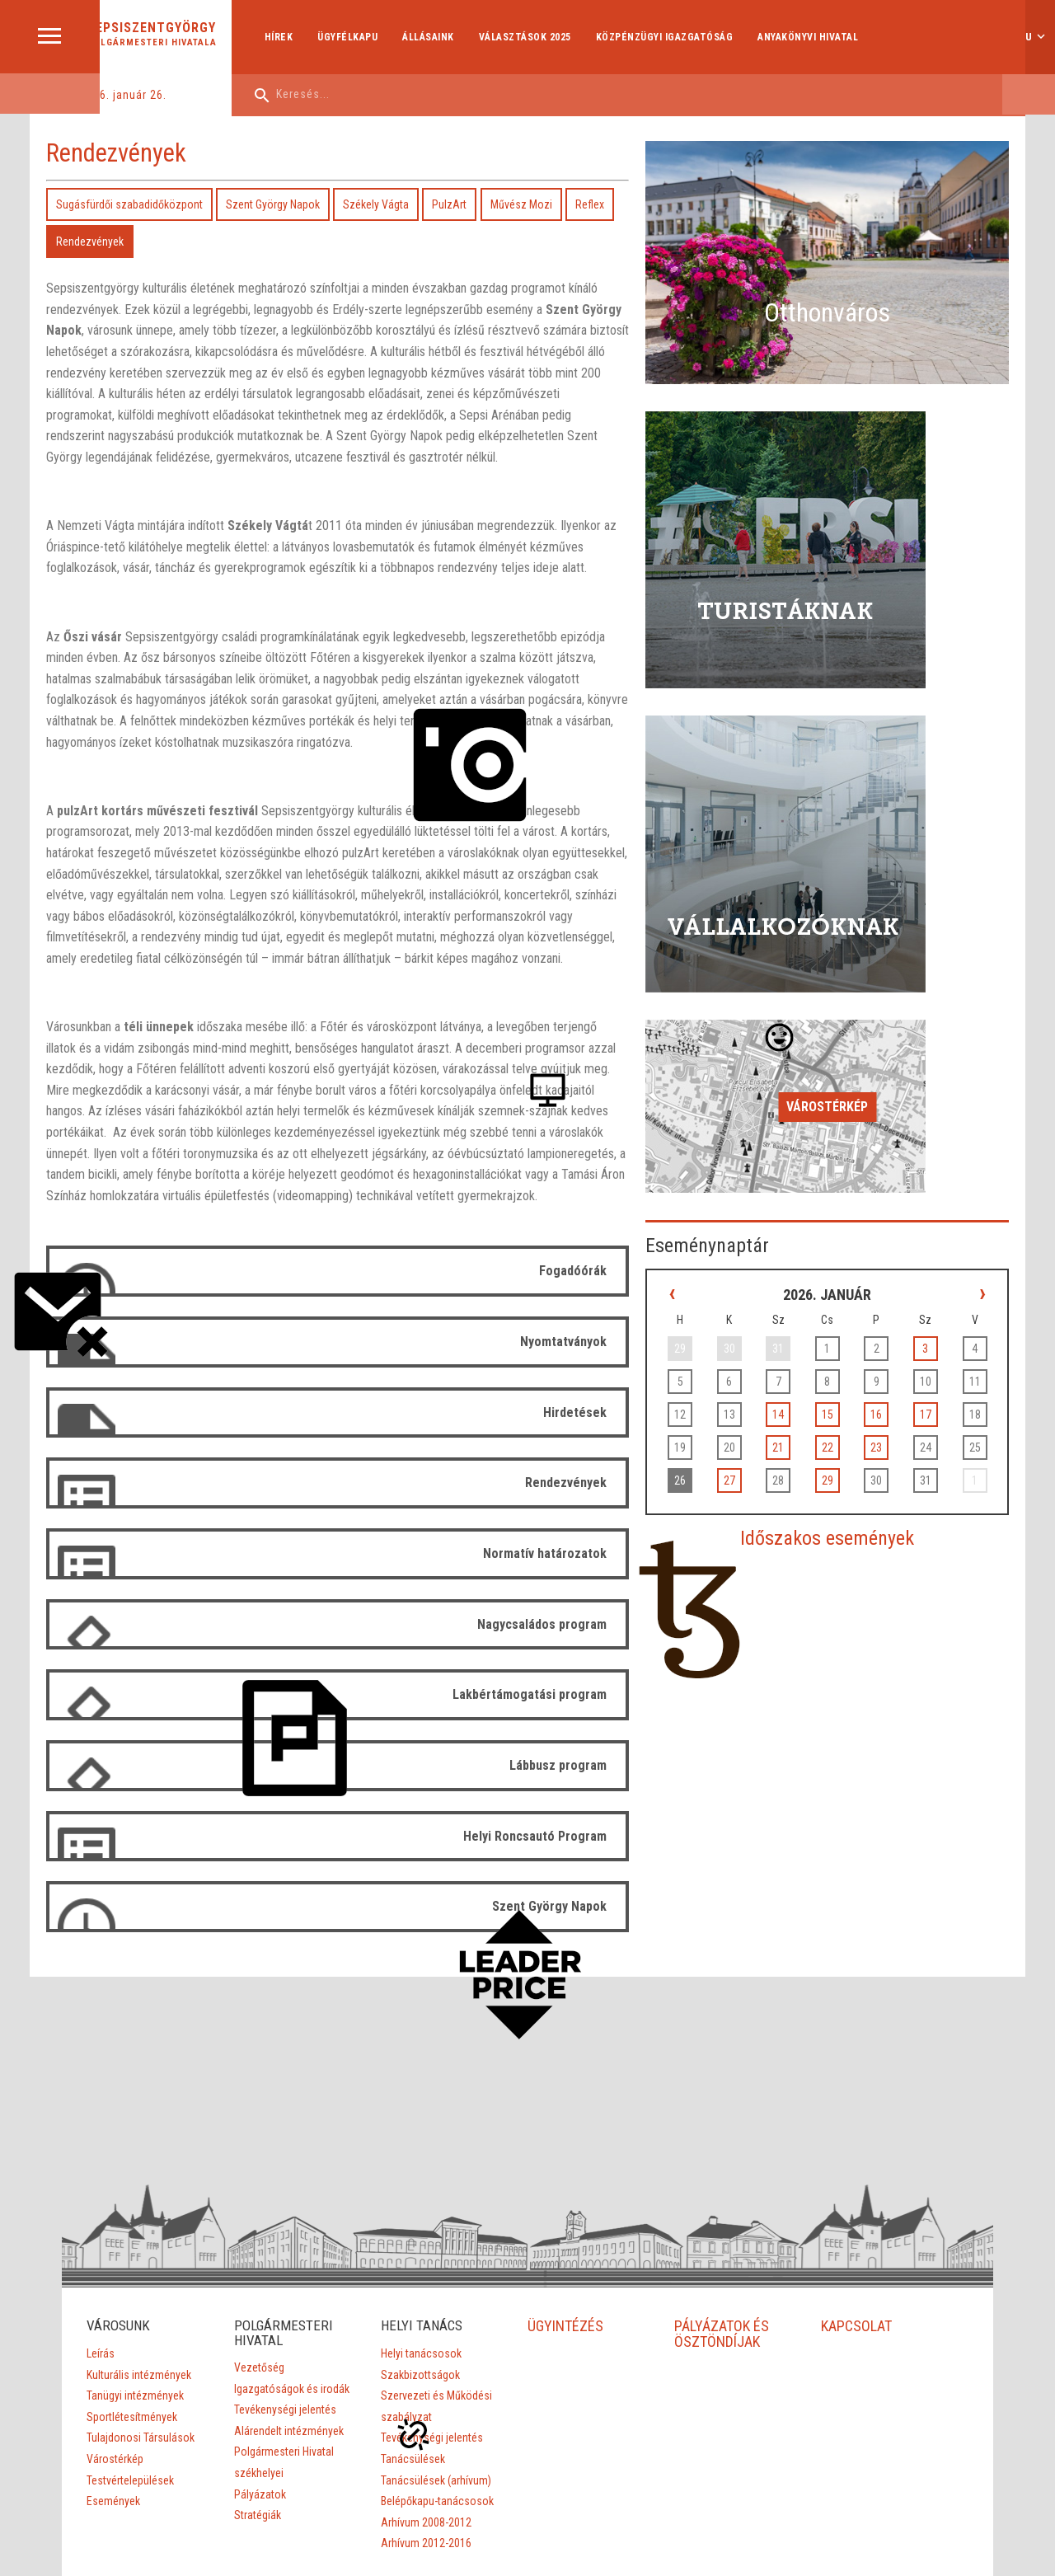  What do you see at coordinates (294, 1738) in the screenshot?
I see `open a PowerPoint presentation file` at bounding box center [294, 1738].